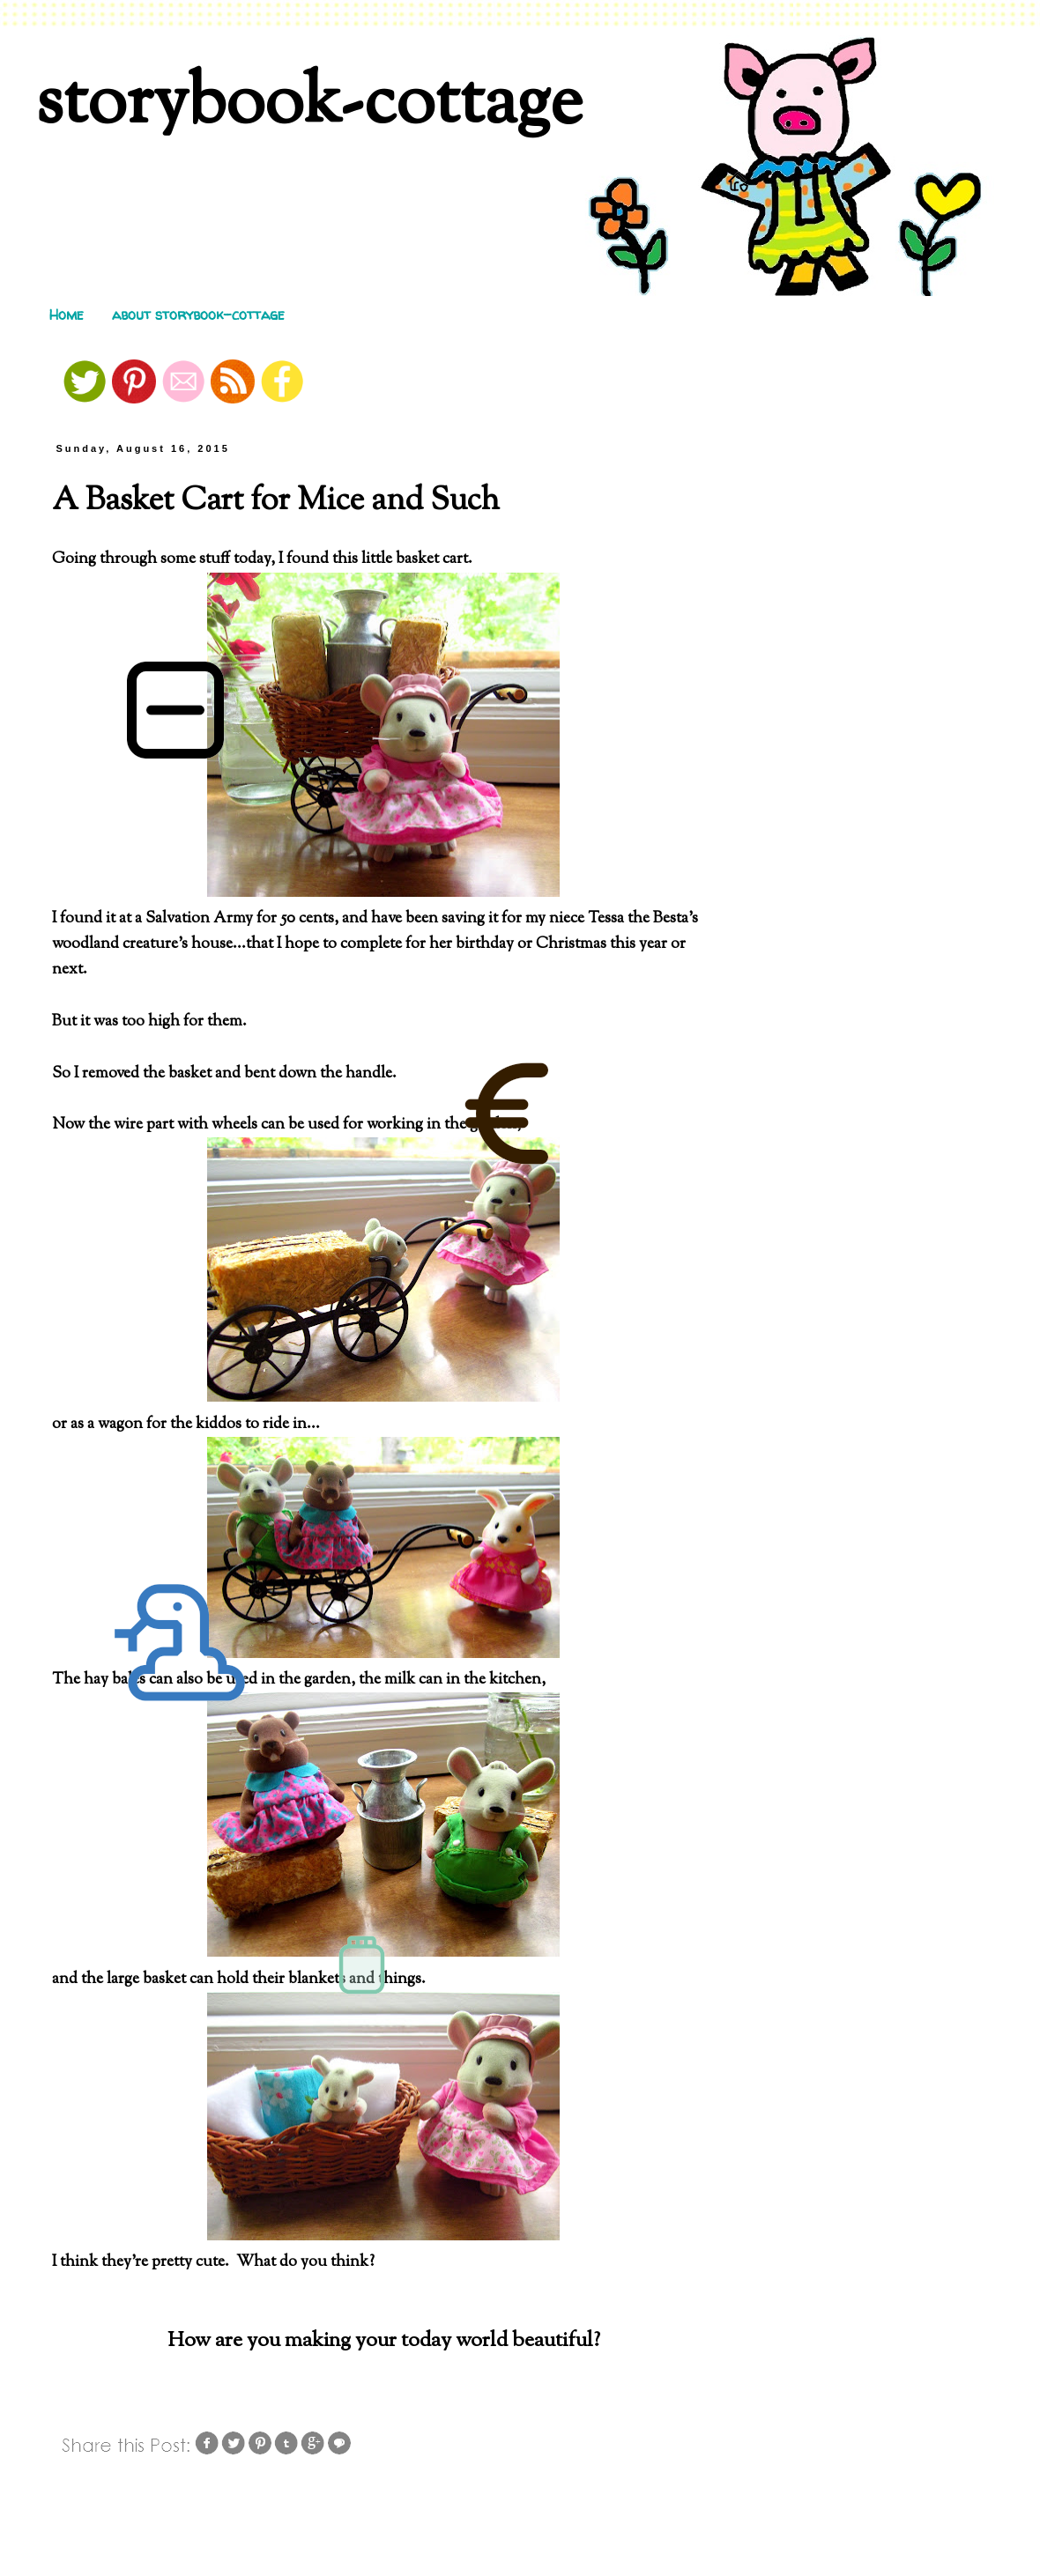 The height and width of the screenshot is (2576, 1040). What do you see at coordinates (361, 1965) in the screenshot?
I see `store or manage saved items` at bounding box center [361, 1965].